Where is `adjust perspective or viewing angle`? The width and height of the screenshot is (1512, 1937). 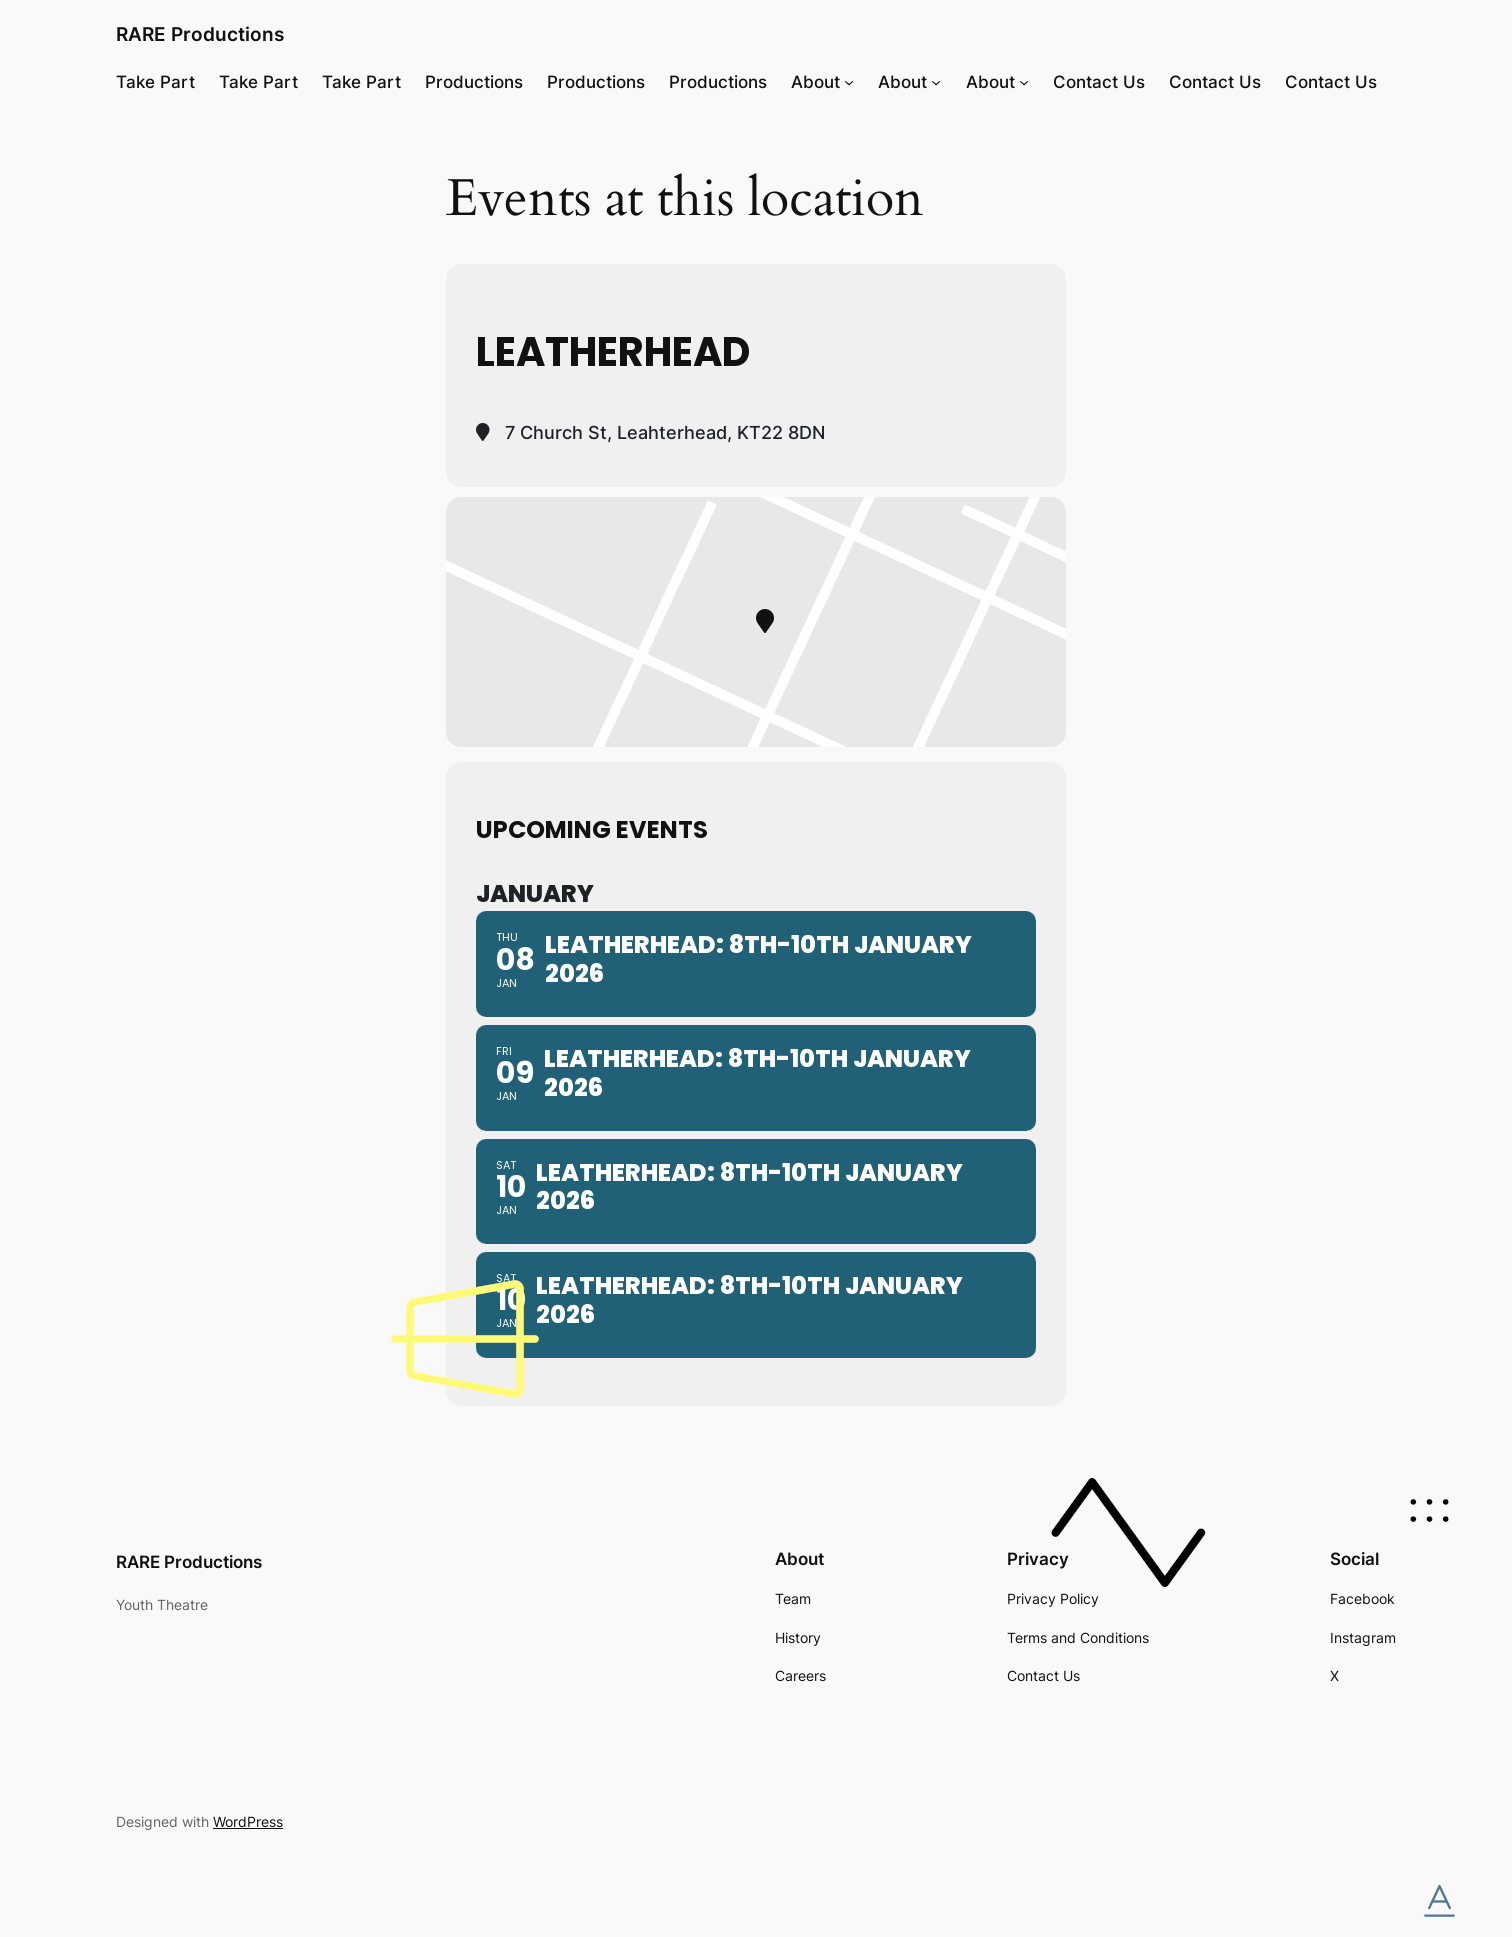 adjust perspective or viewing angle is located at coordinates (465, 1339).